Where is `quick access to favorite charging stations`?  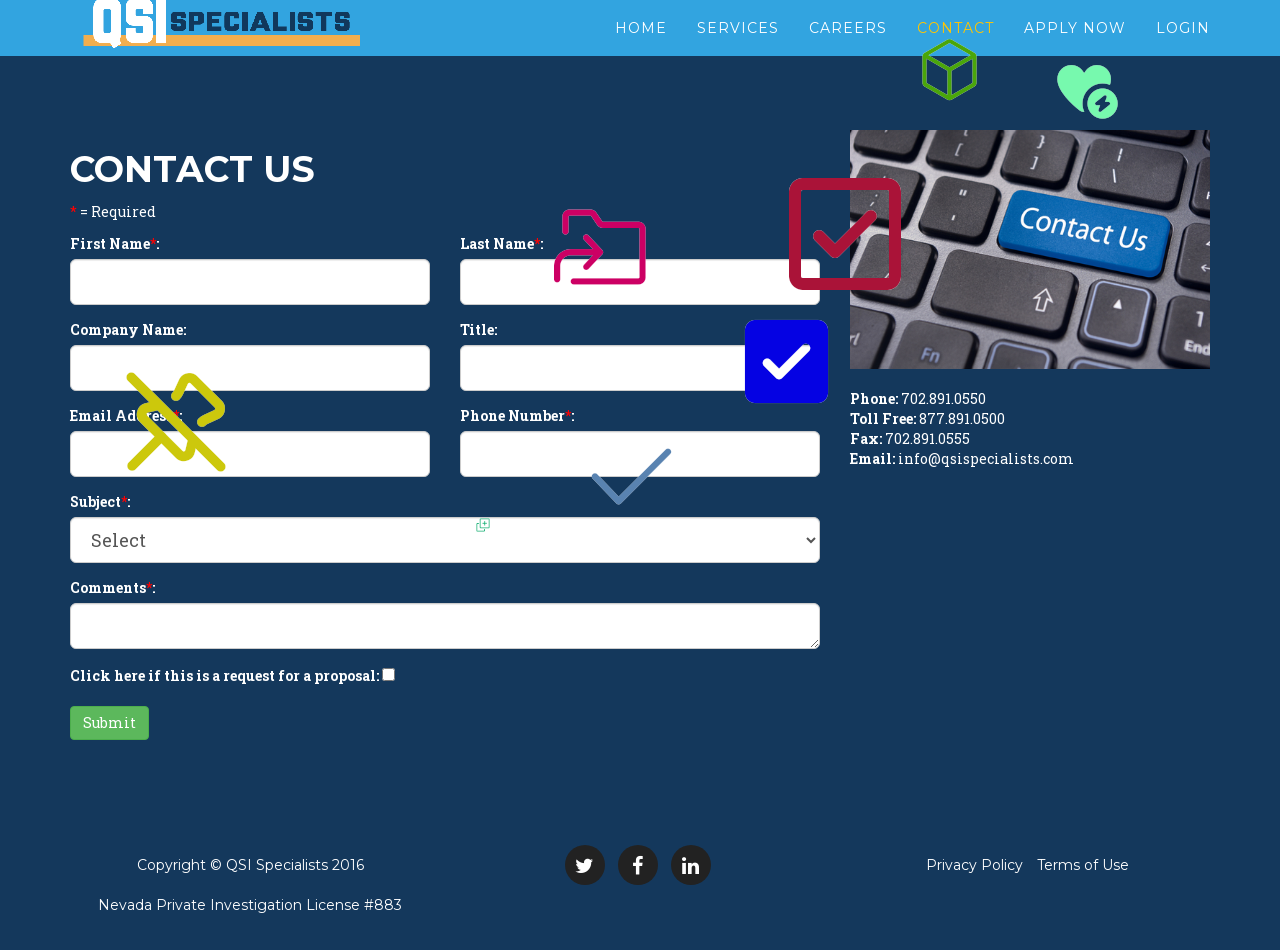 quick access to favorite charging stations is located at coordinates (1087, 88).